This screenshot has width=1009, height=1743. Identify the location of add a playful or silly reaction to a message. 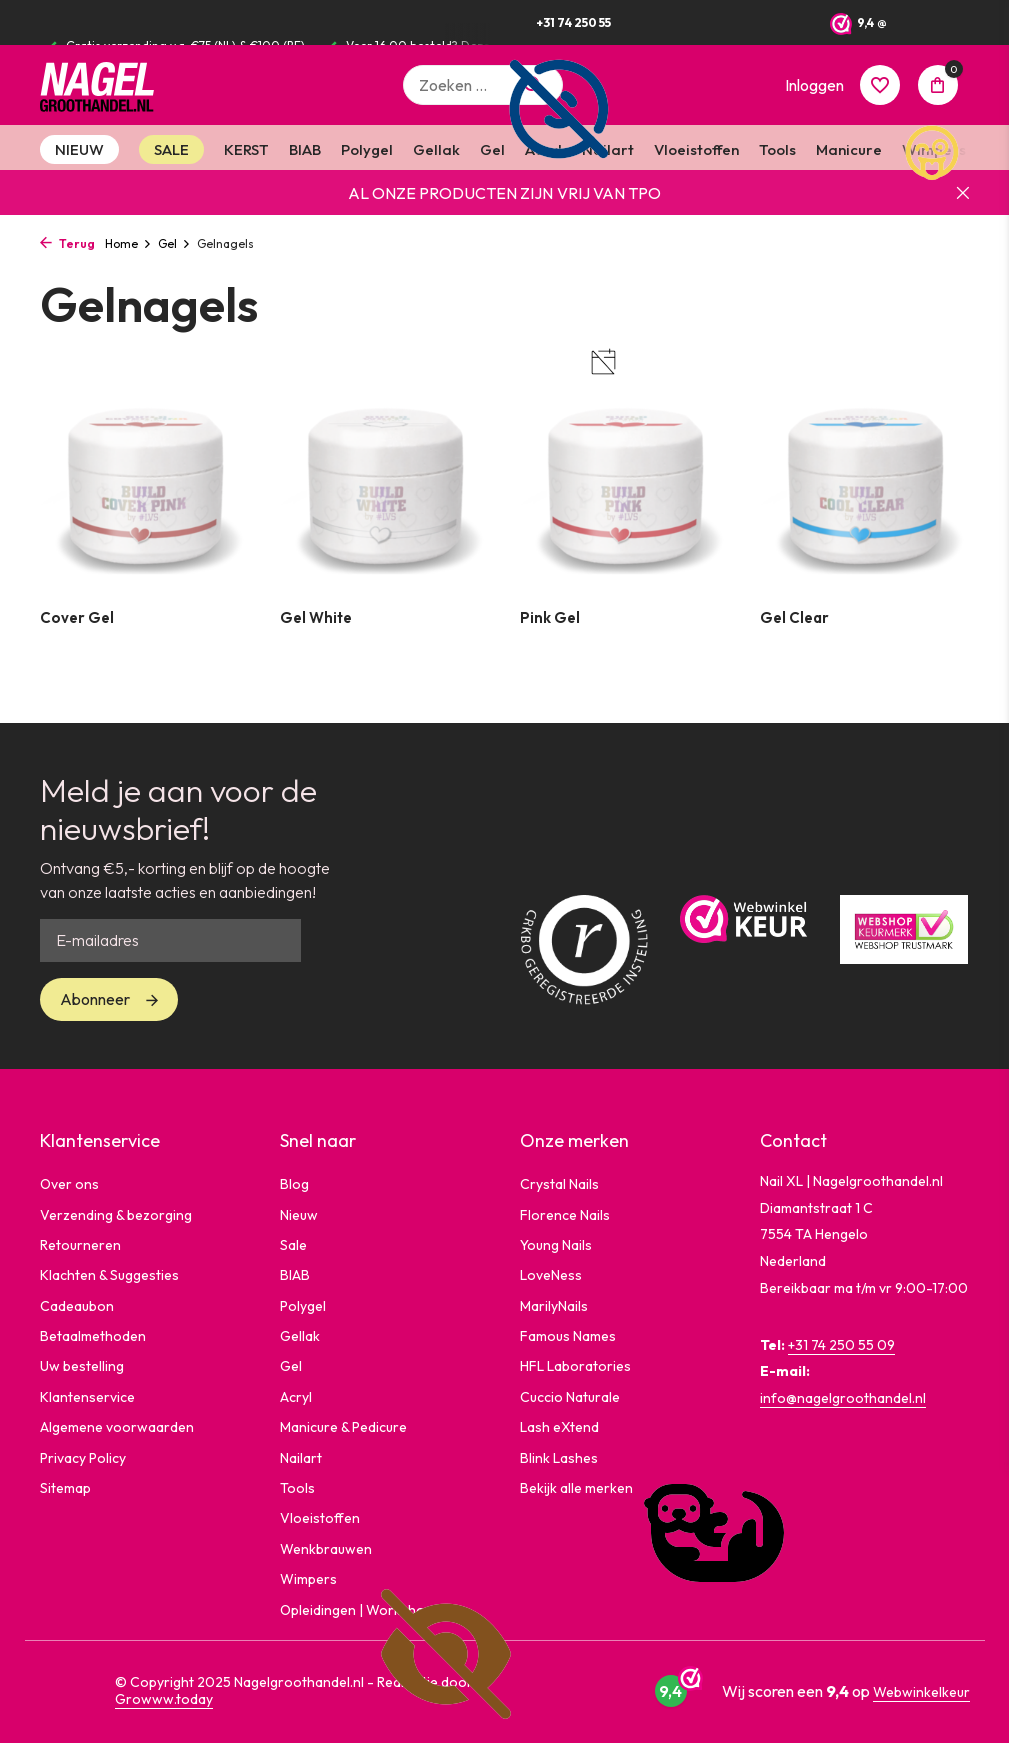
(932, 152).